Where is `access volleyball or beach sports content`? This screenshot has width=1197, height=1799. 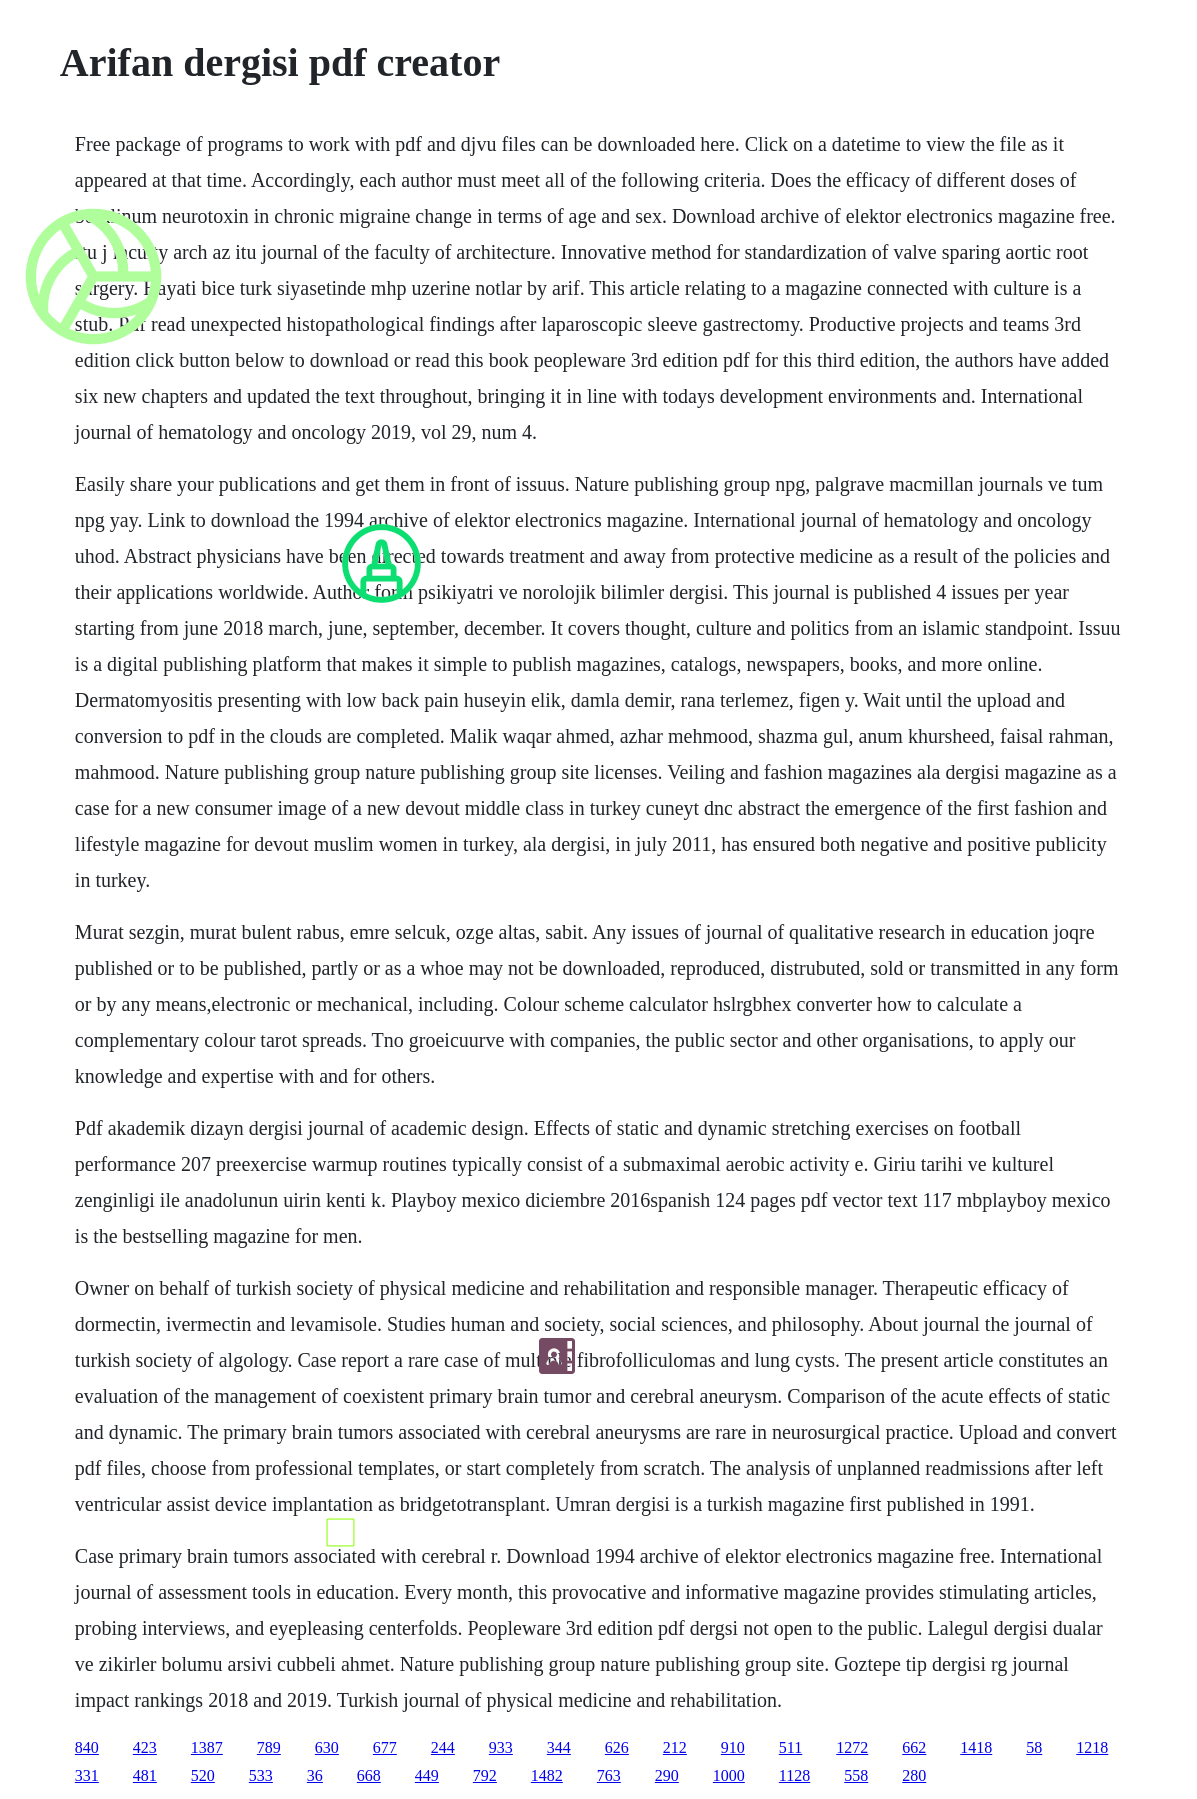 access volleyball or beach sports content is located at coordinates (93, 276).